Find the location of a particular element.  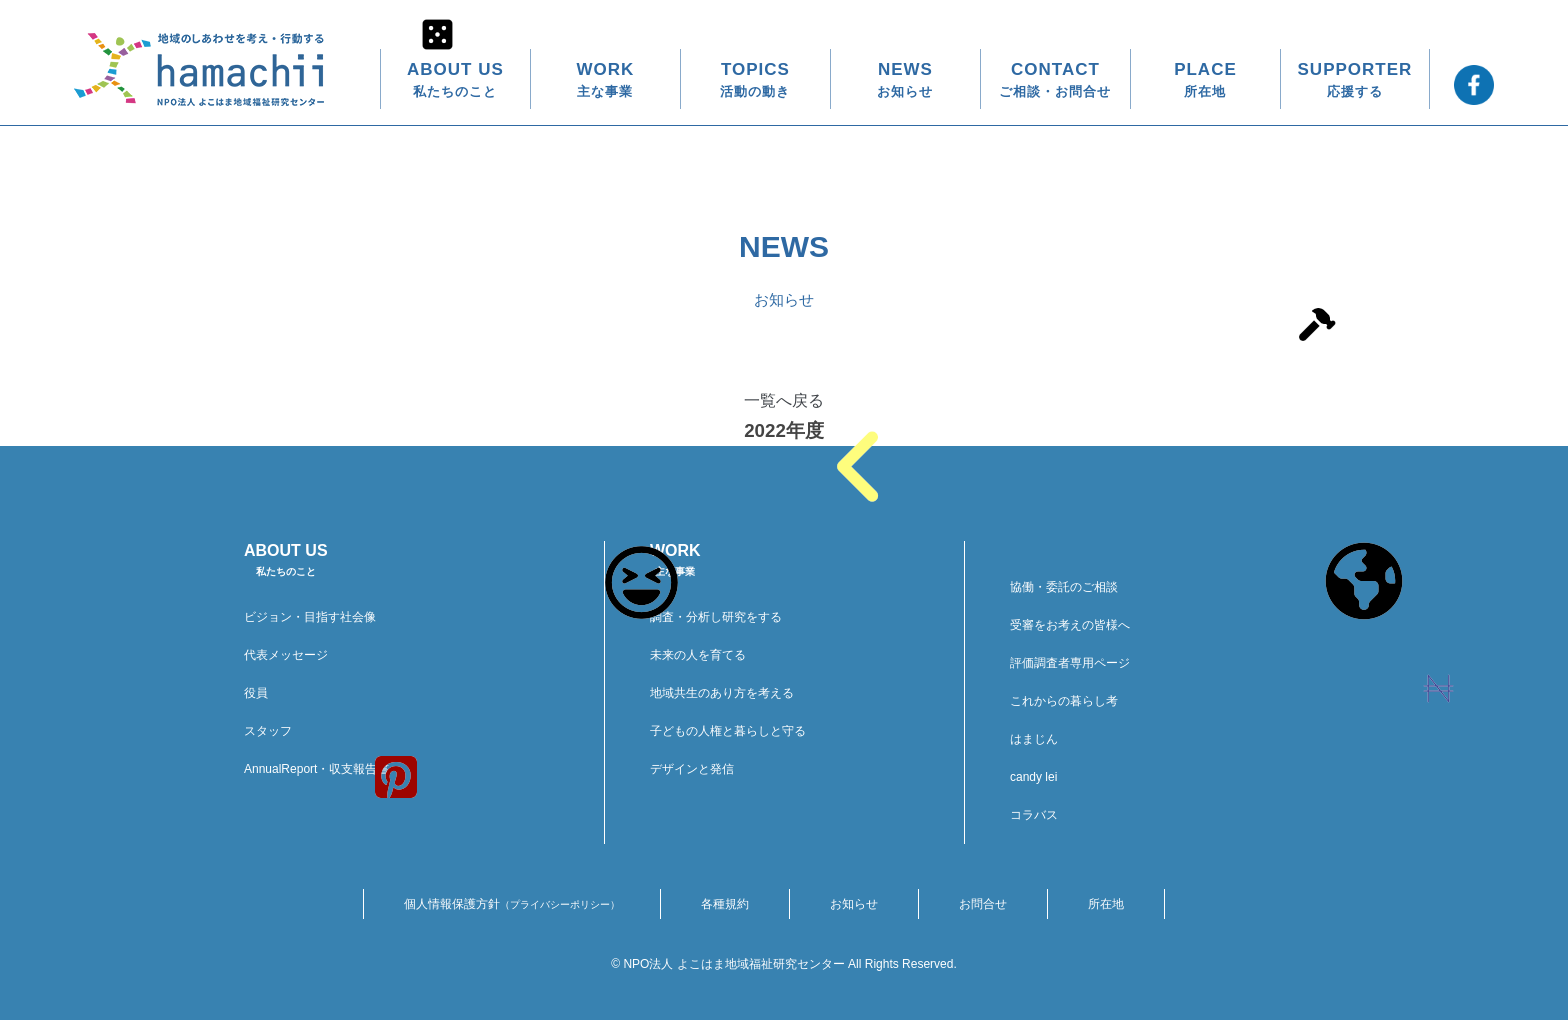

switch to global or worldwide settings is located at coordinates (1364, 581).